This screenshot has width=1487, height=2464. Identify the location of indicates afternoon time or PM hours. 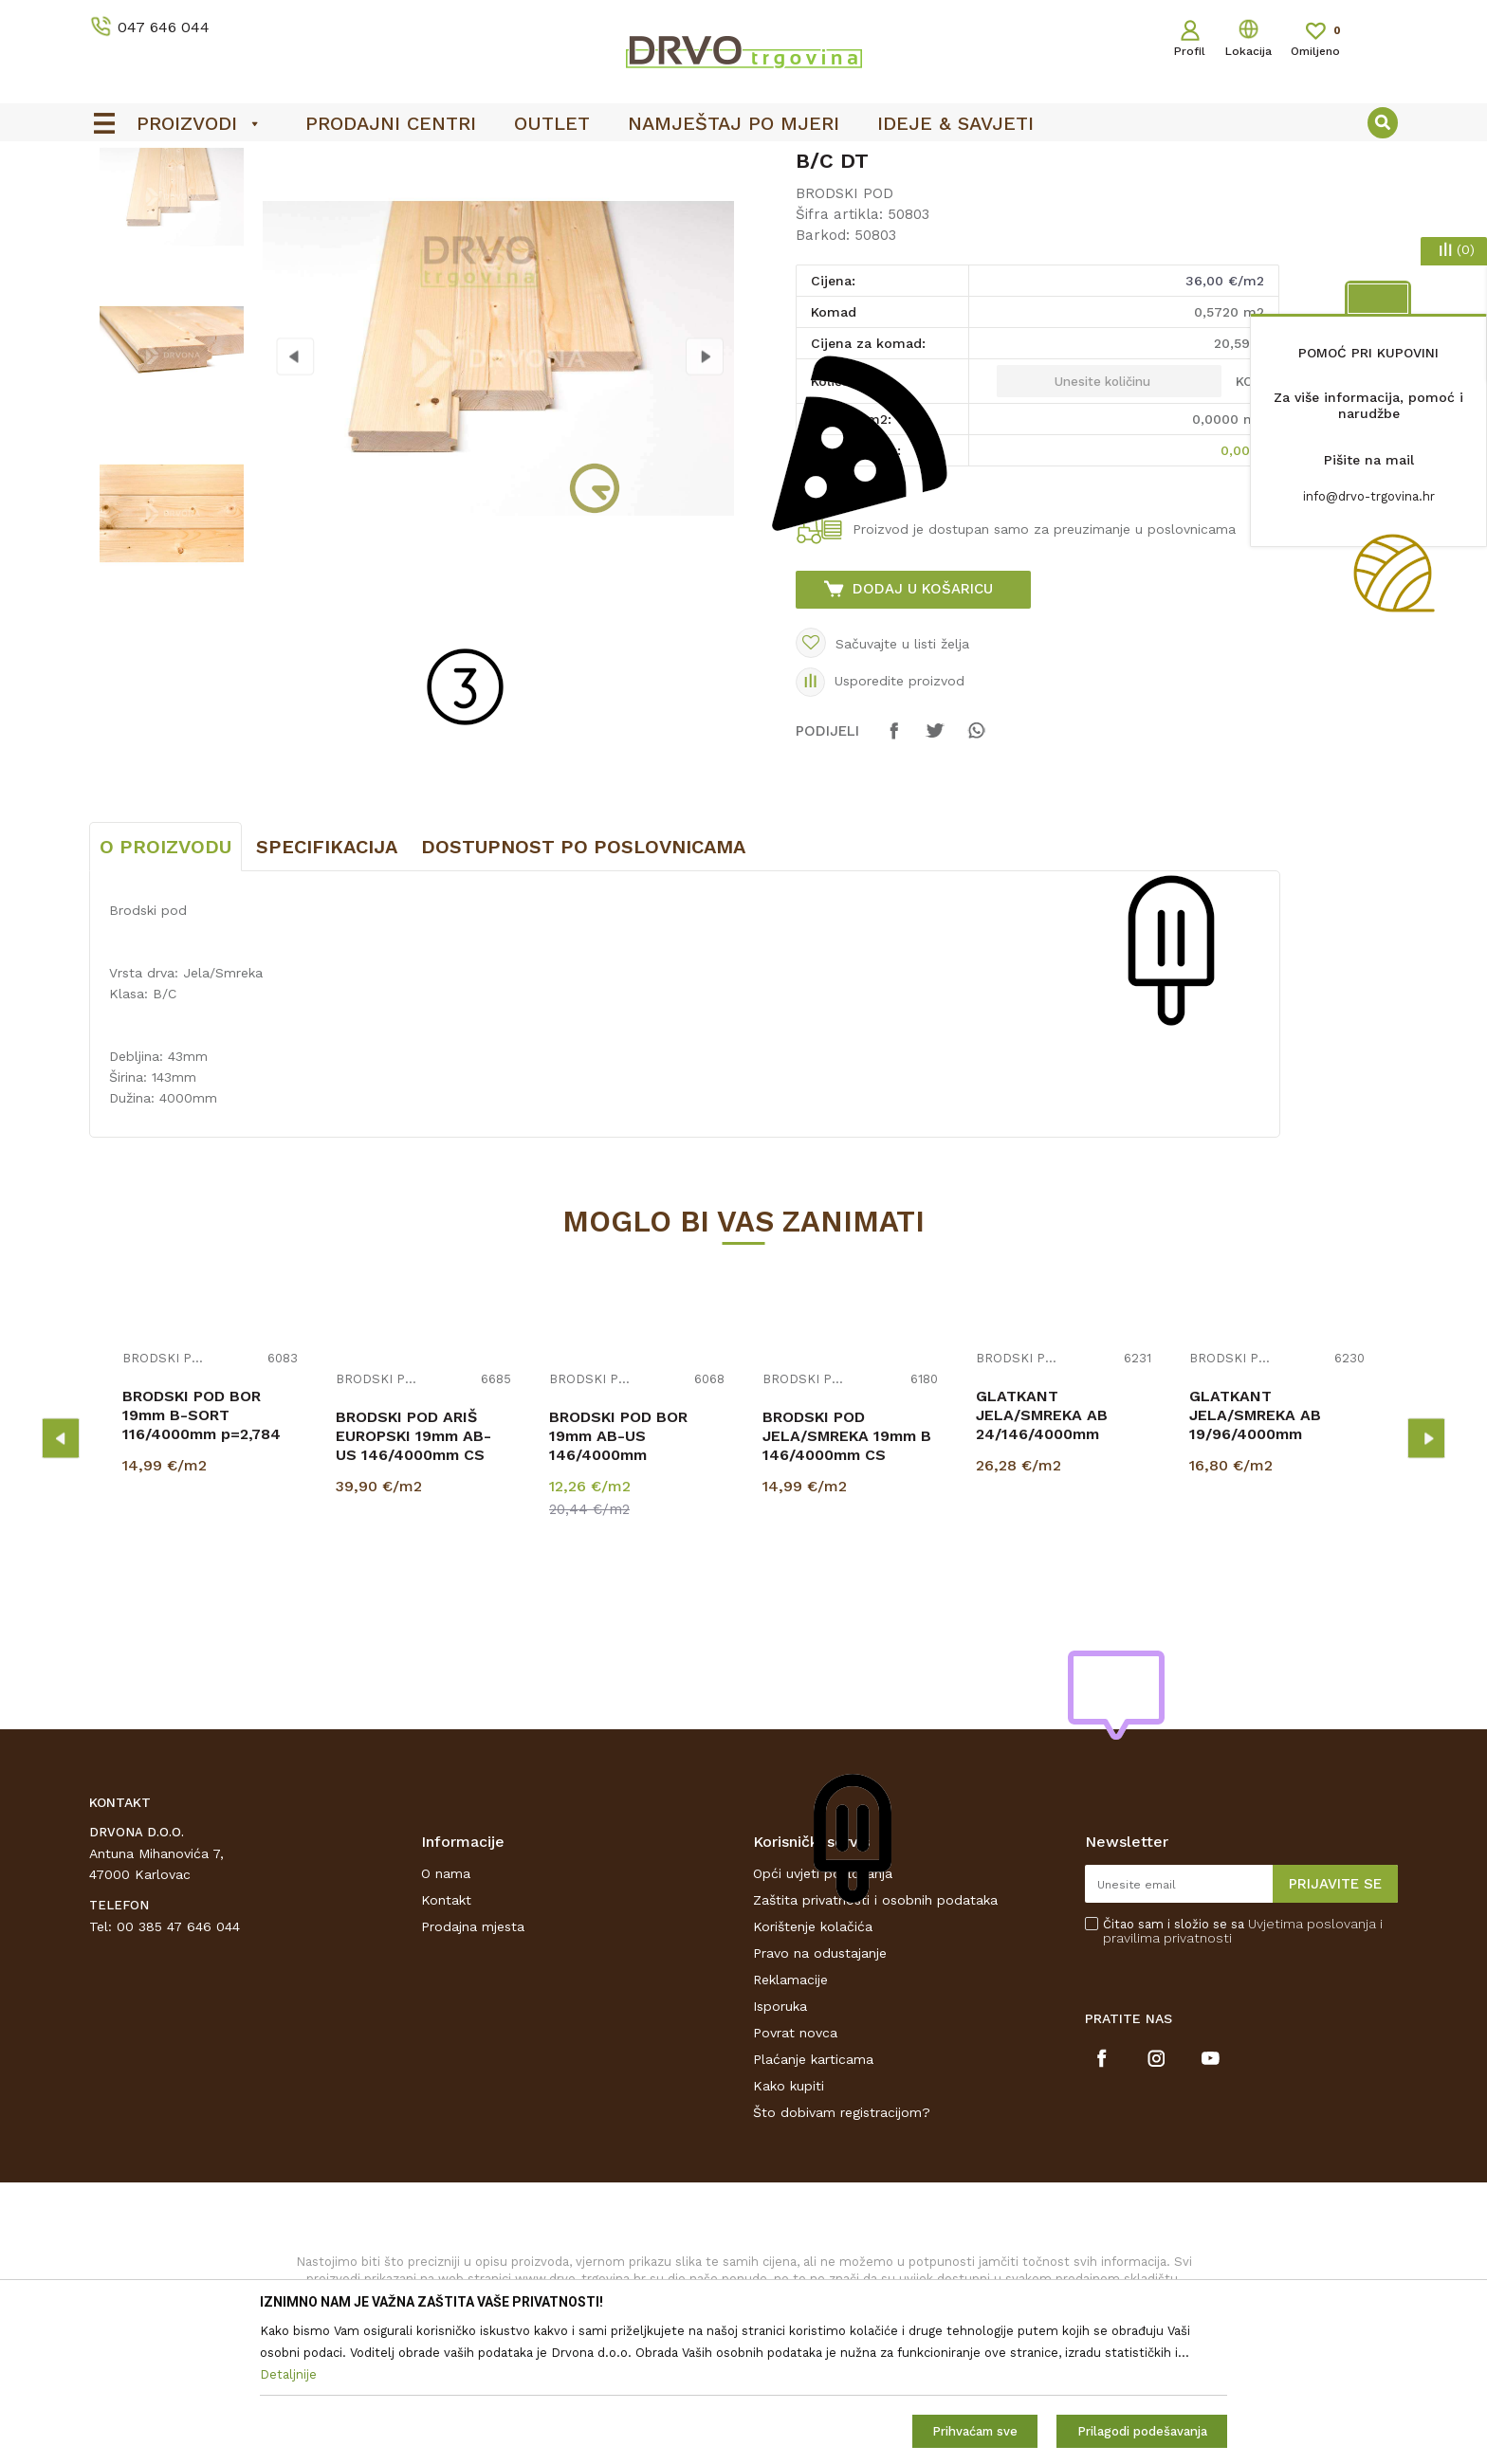
(595, 488).